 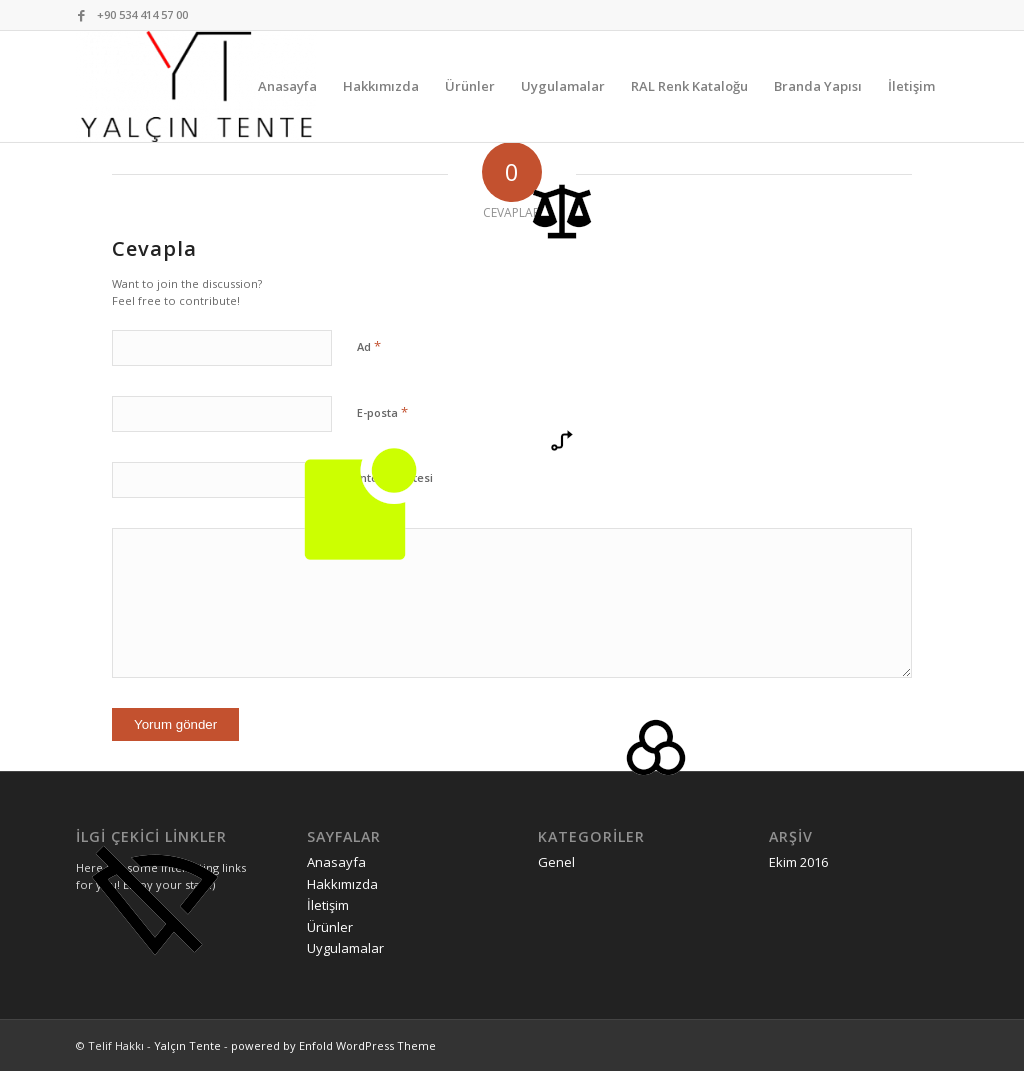 I want to click on adjust color filter settings, so click(x=656, y=751).